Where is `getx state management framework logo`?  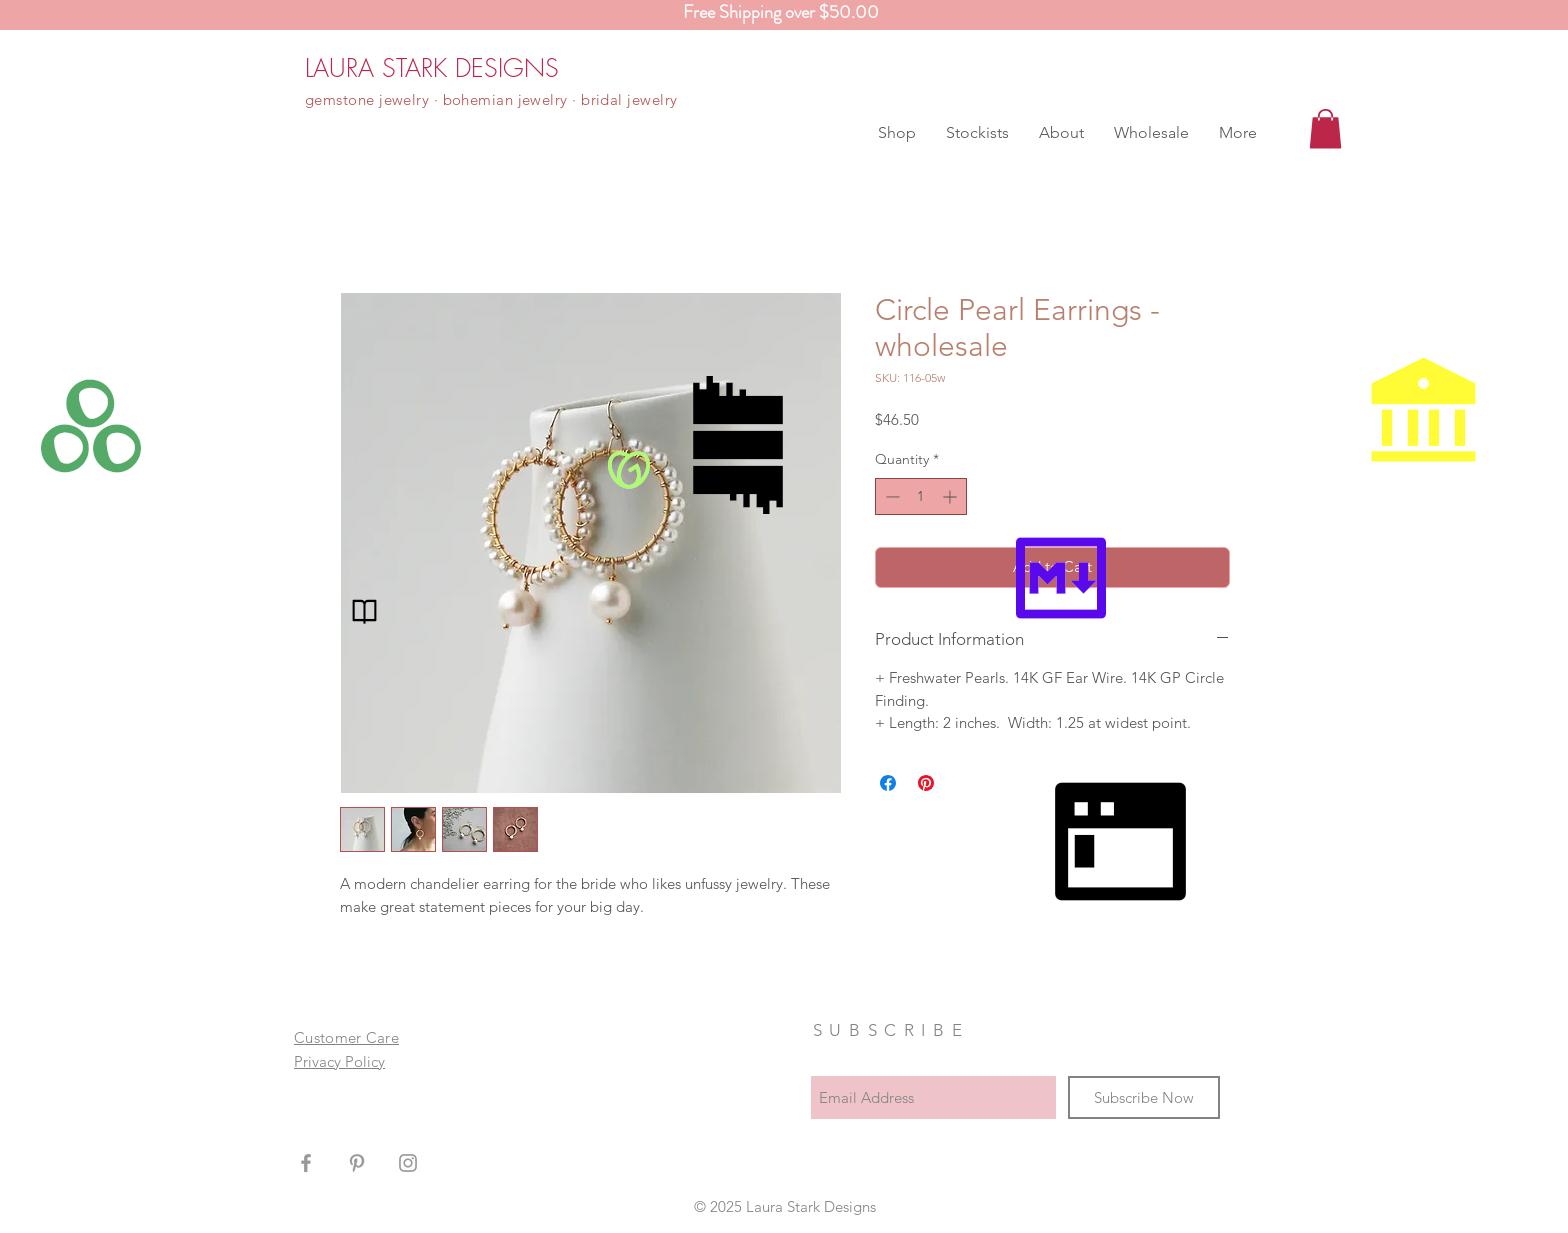 getx state management framework logo is located at coordinates (91, 426).